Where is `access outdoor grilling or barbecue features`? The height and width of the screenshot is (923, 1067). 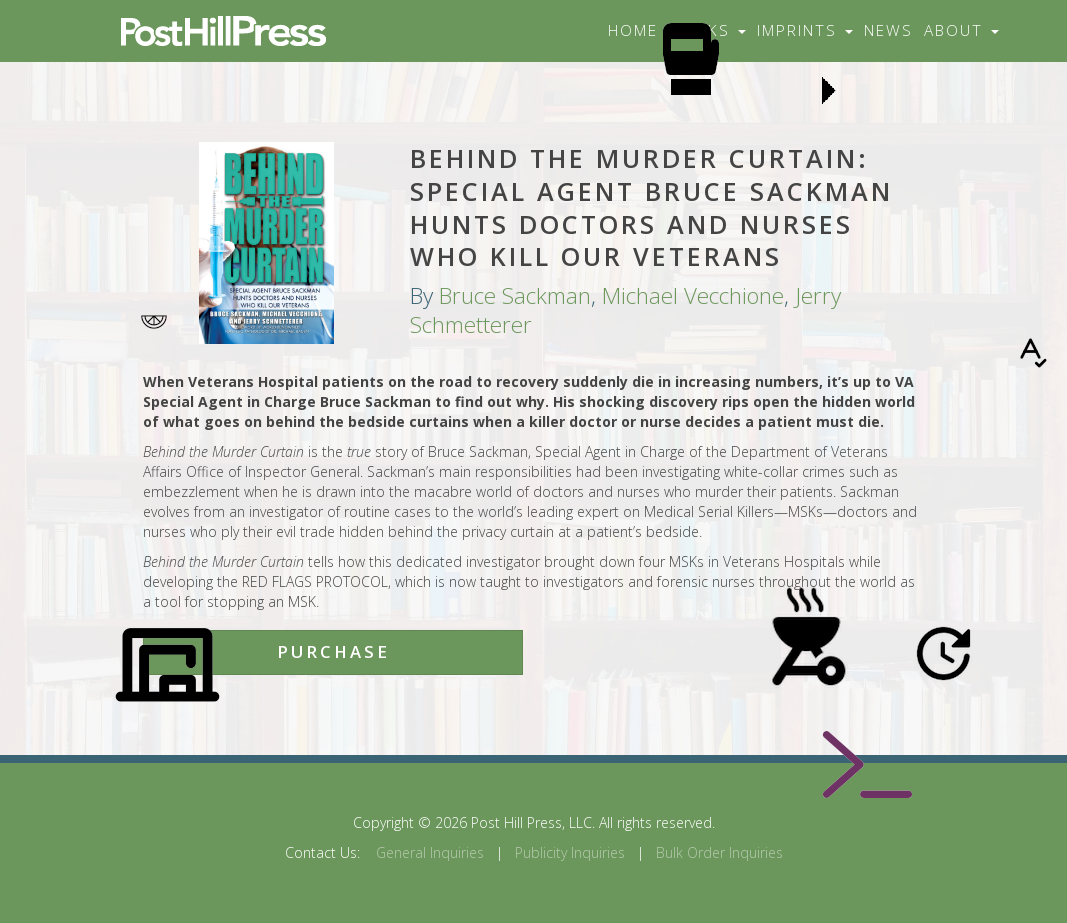
access outdoor grilling or barbecue features is located at coordinates (806, 636).